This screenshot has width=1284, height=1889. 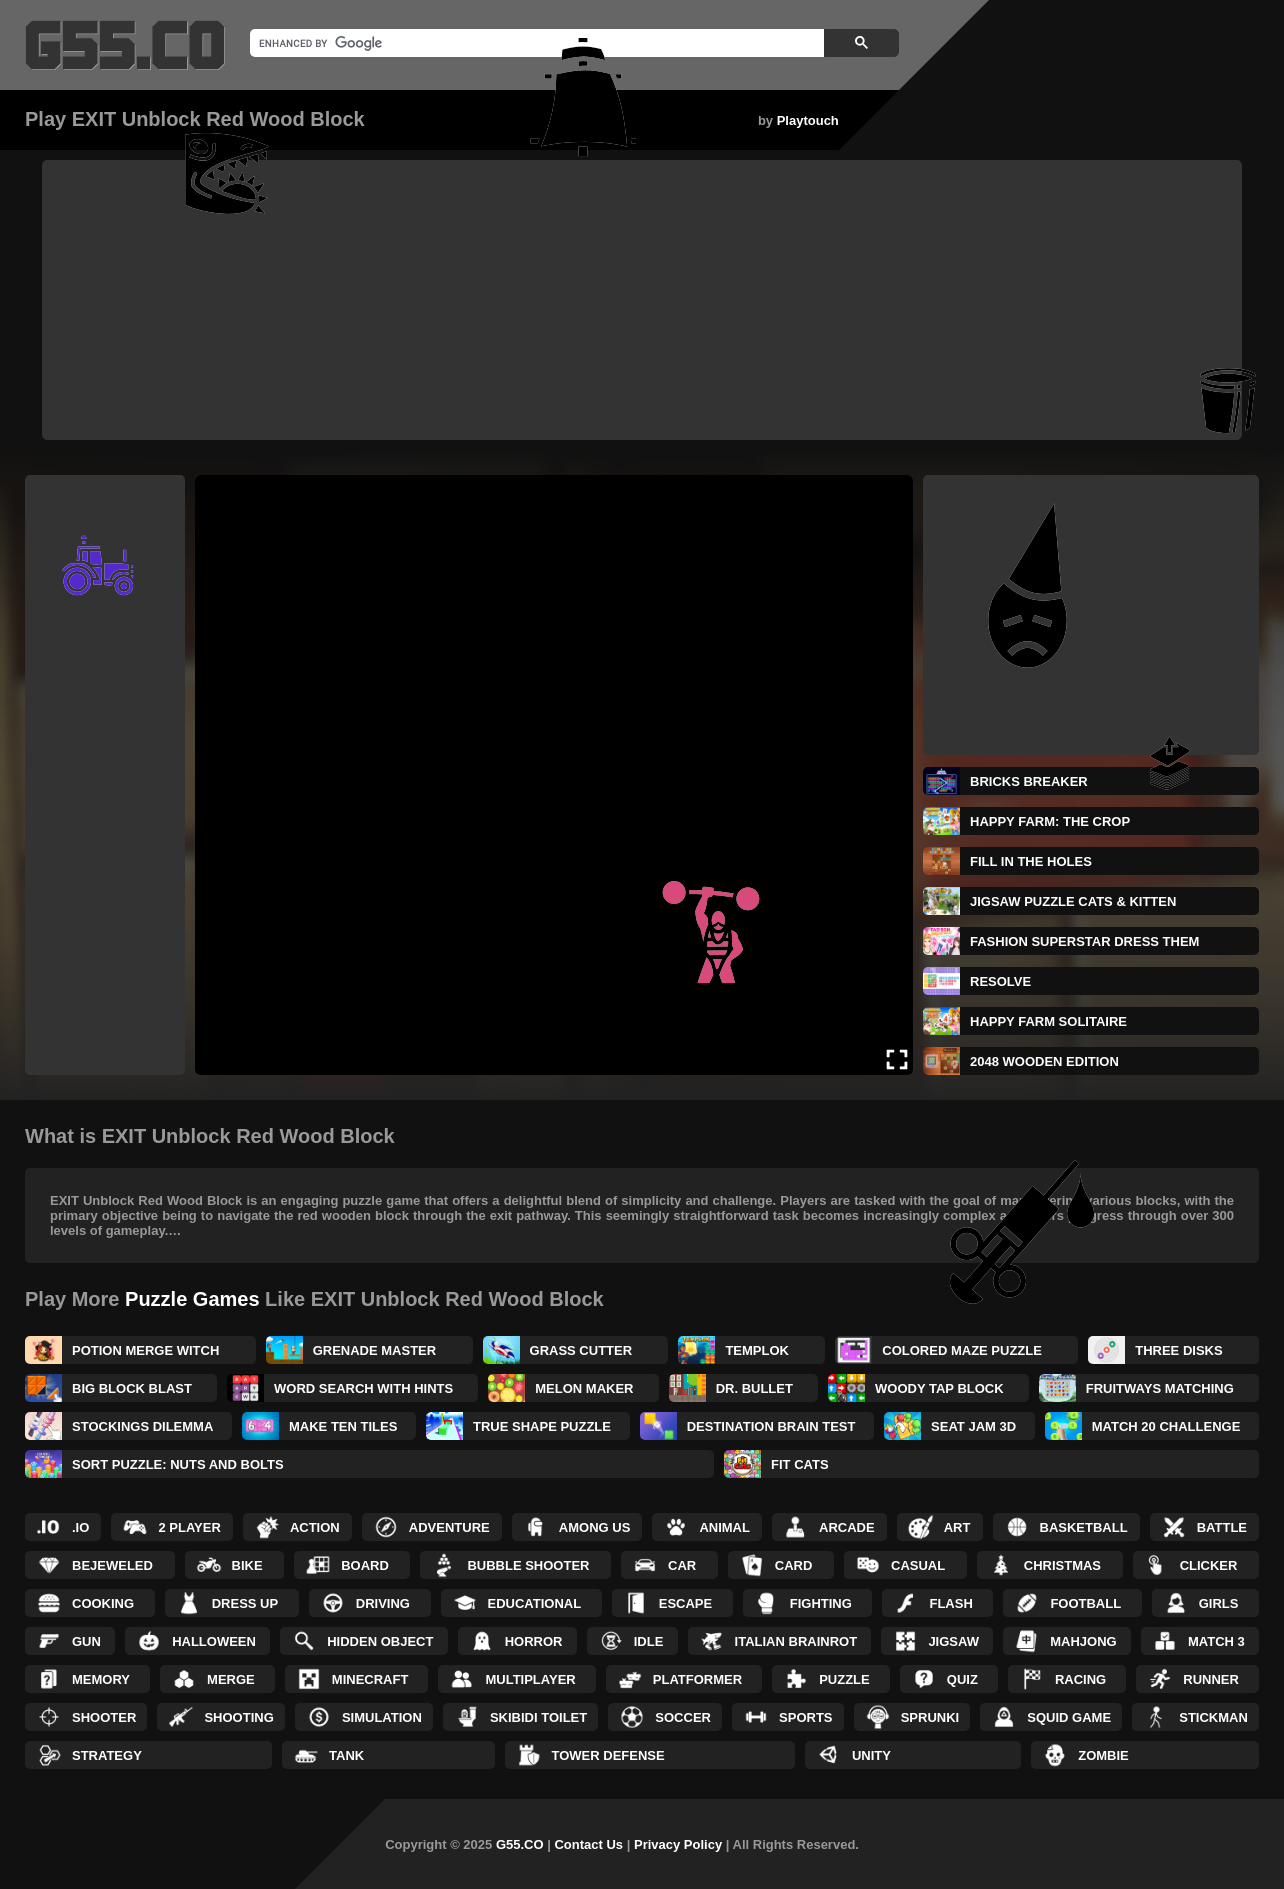 What do you see at coordinates (583, 97) in the screenshot?
I see `navigate to sailing or boat-related content` at bounding box center [583, 97].